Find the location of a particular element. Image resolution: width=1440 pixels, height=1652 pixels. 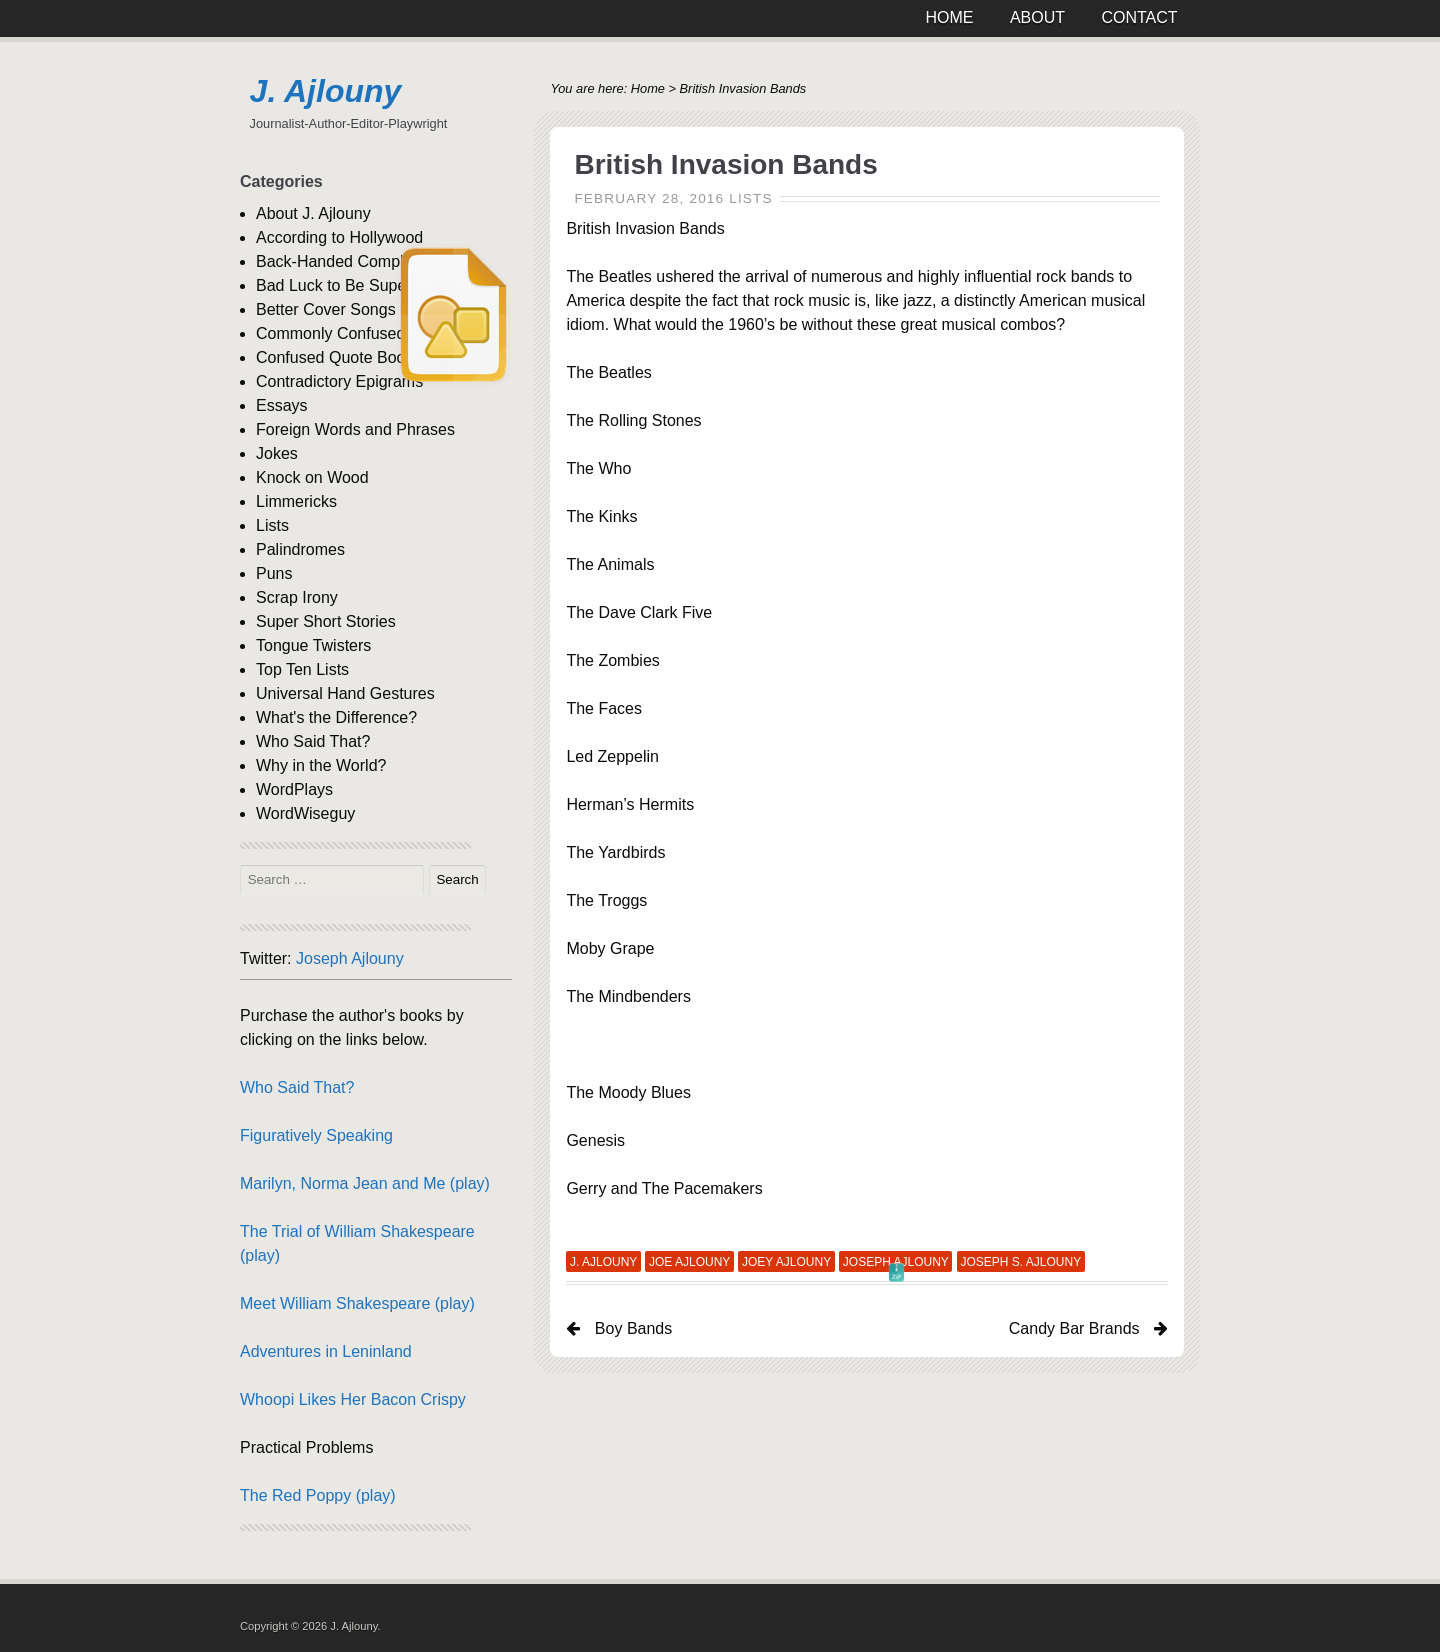

a libreoffice draw document file is located at coordinates (453, 314).